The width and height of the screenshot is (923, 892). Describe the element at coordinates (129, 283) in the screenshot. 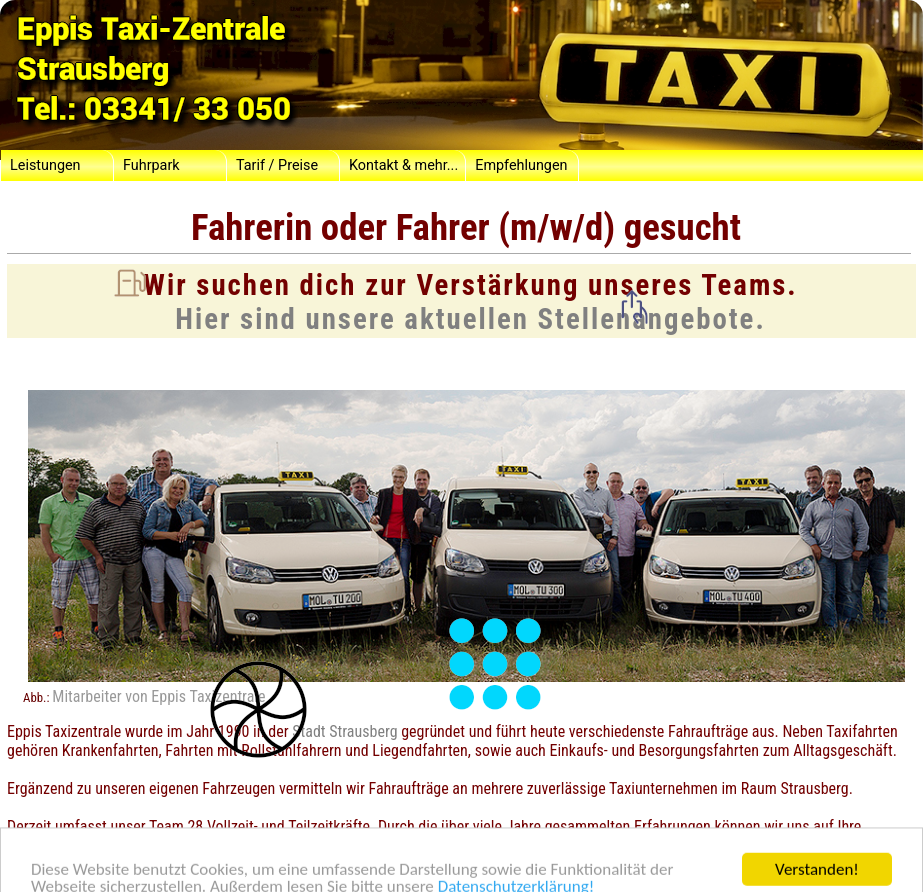

I see `find nearby gas stations` at that location.